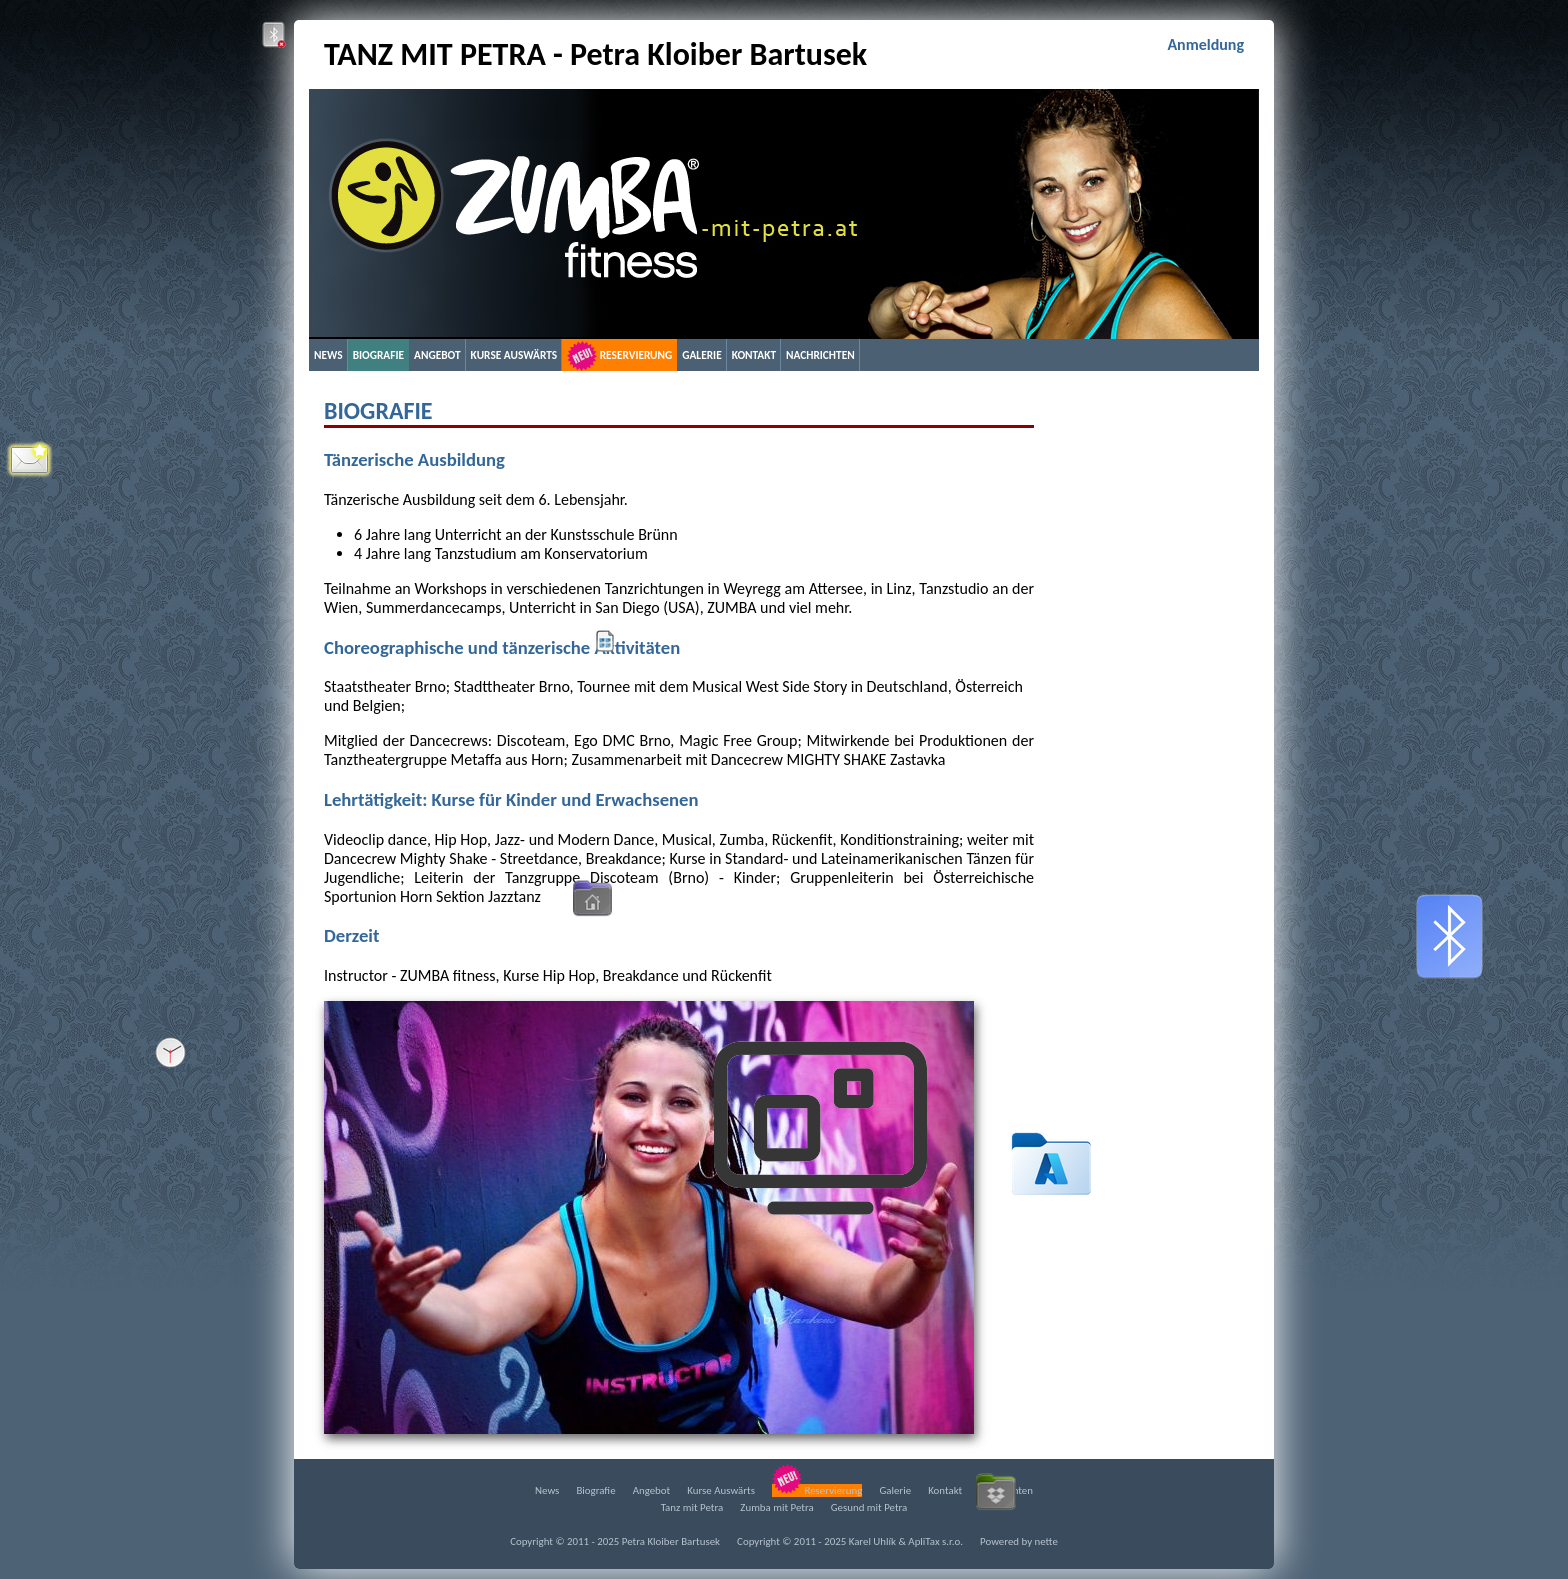  Describe the element at coordinates (1051, 1166) in the screenshot. I see `open microsoft azure project folder` at that location.